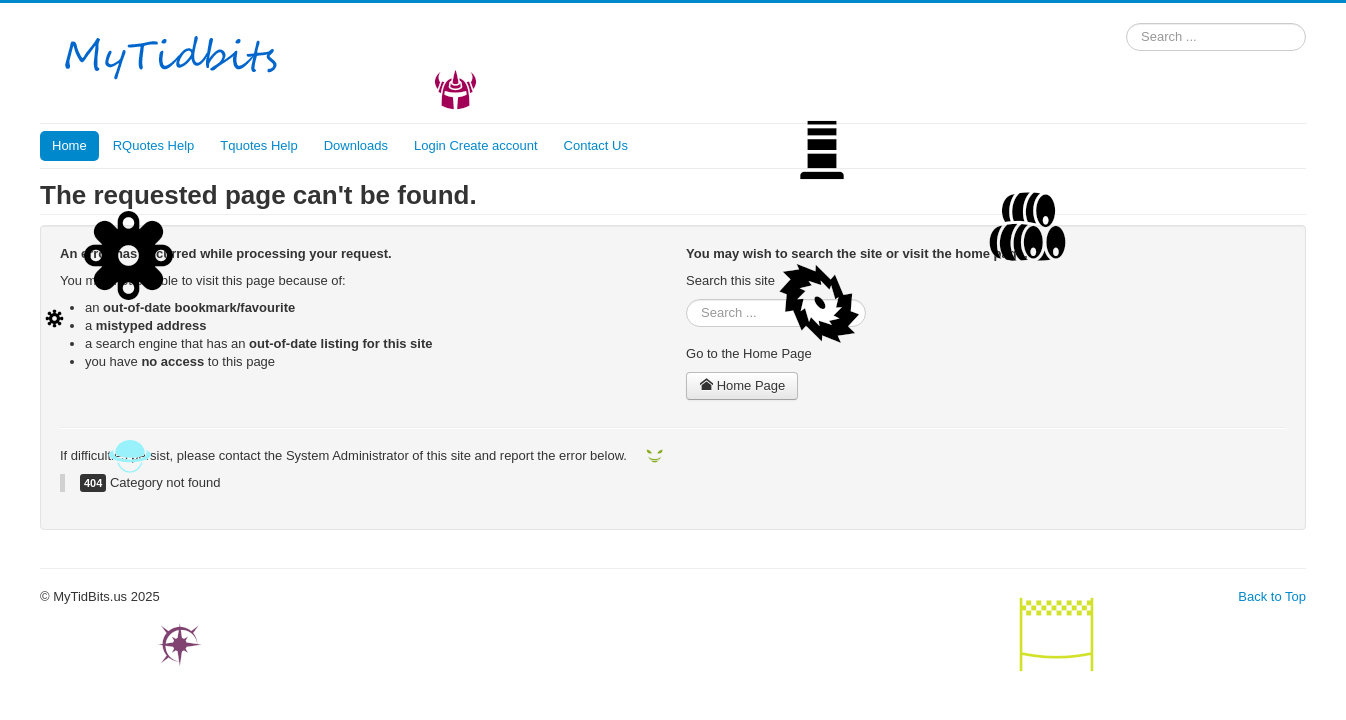  Describe the element at coordinates (54, 318) in the screenshot. I see `indicates slow processing or loading state` at that location.